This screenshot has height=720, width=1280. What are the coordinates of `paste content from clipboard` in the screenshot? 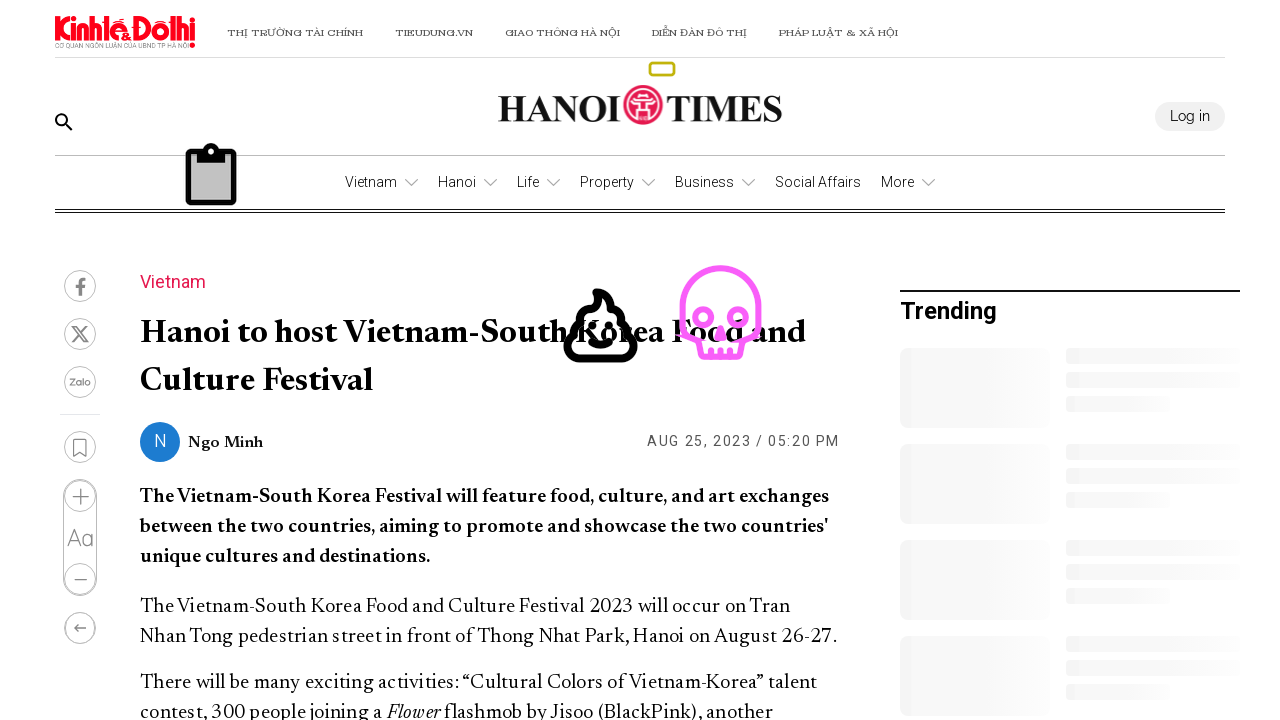 It's located at (211, 177).